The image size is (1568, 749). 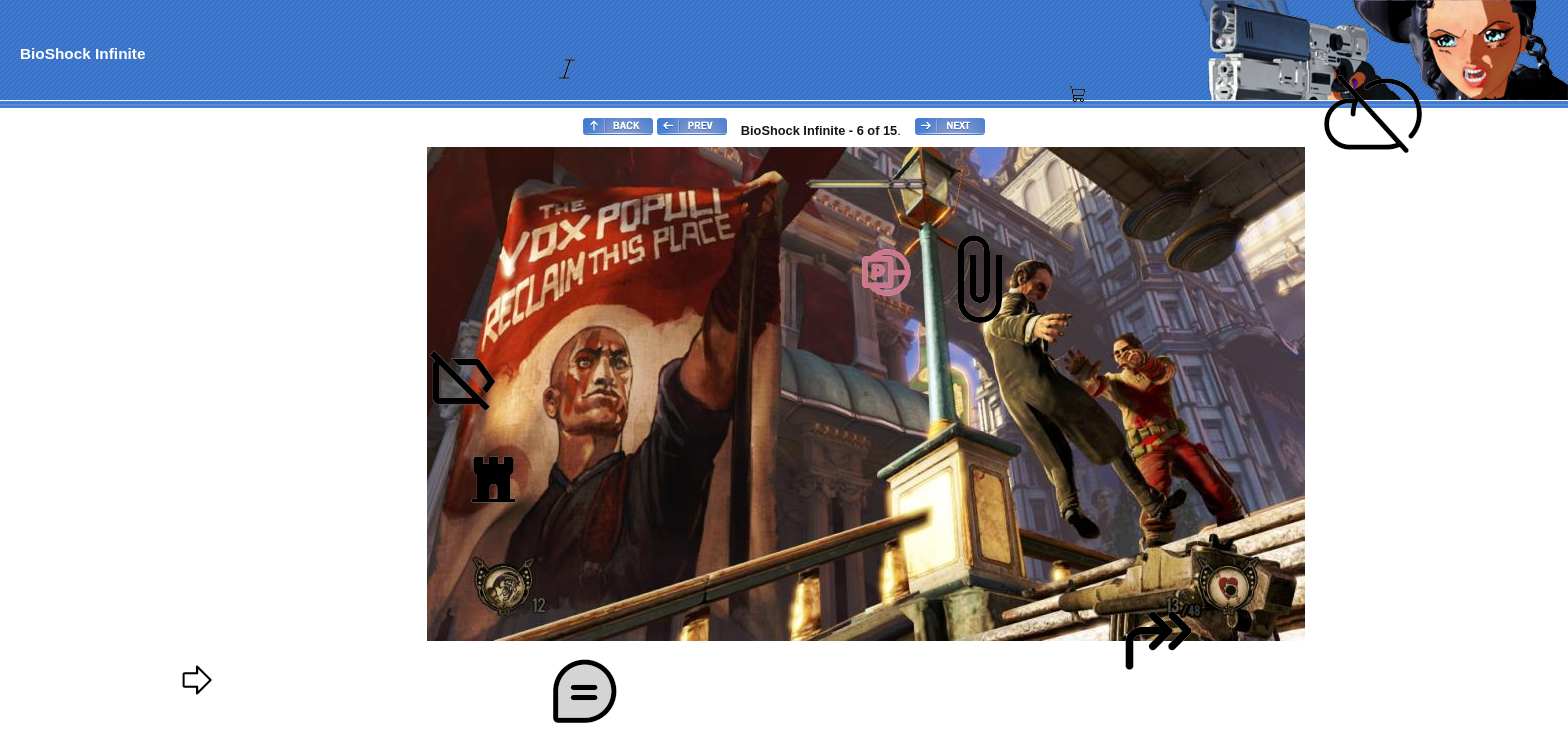 I want to click on attach a file to your message, so click(x=978, y=279).